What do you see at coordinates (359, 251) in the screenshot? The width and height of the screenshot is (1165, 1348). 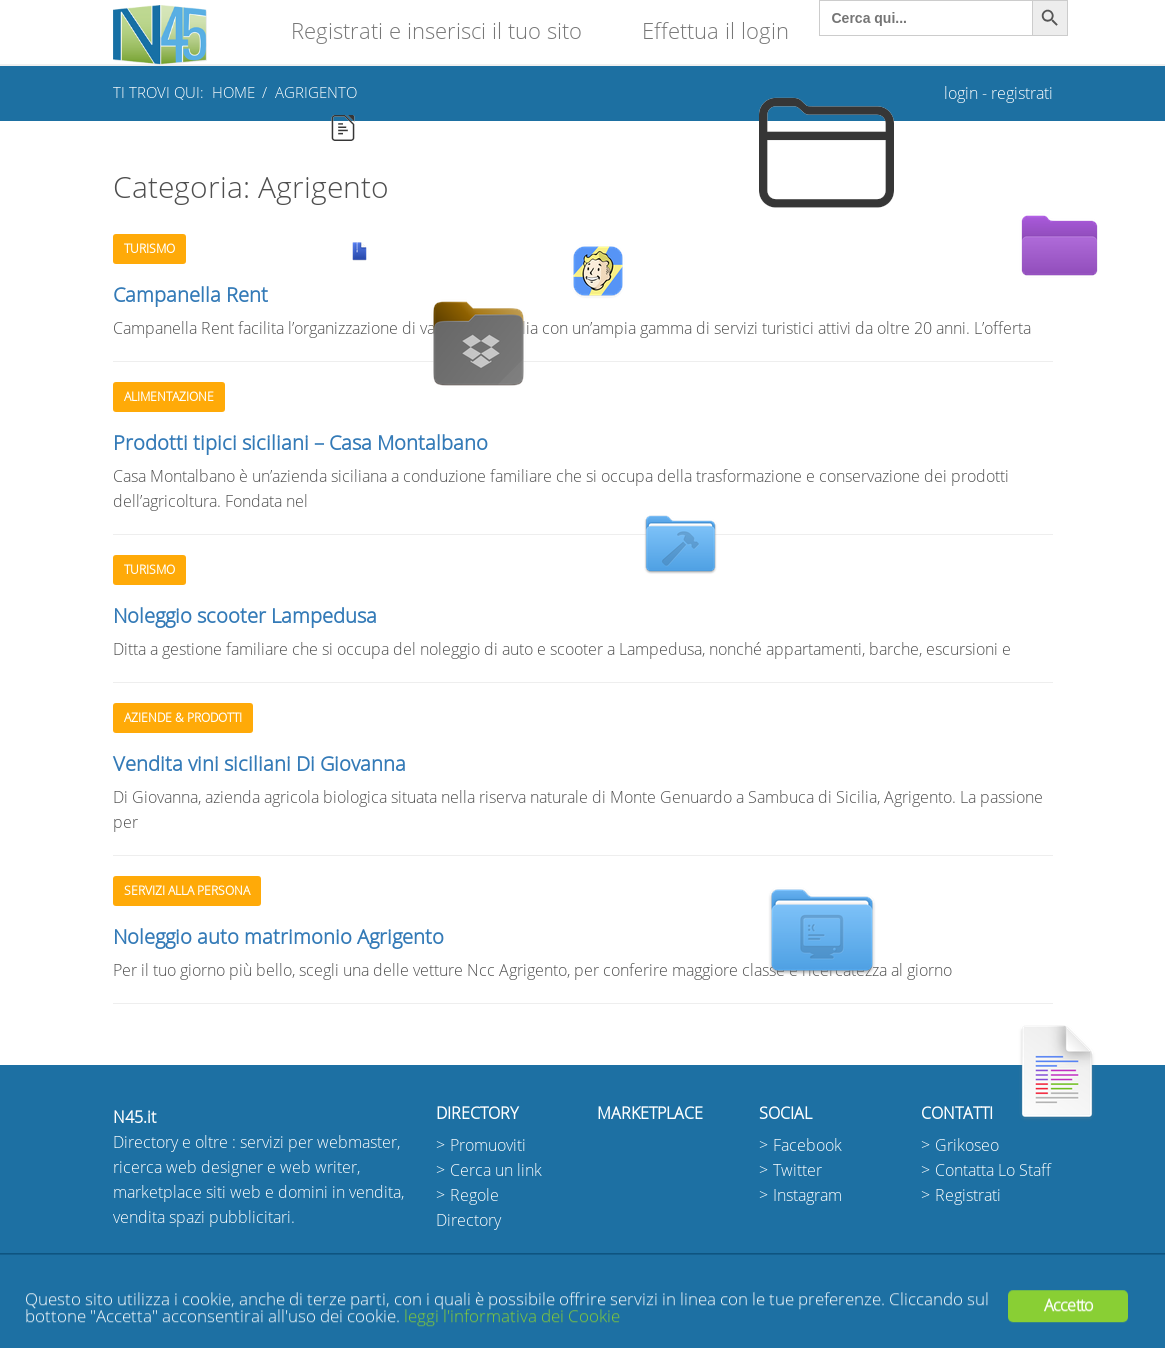 I see `an ACE compressed archive file` at bounding box center [359, 251].